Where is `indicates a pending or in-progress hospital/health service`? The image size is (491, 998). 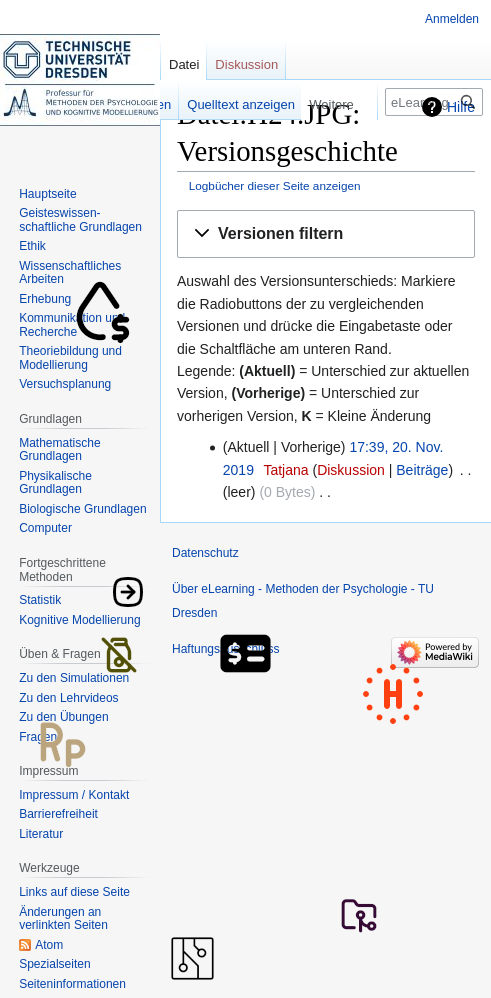 indicates a pending or in-progress hospital/health service is located at coordinates (393, 694).